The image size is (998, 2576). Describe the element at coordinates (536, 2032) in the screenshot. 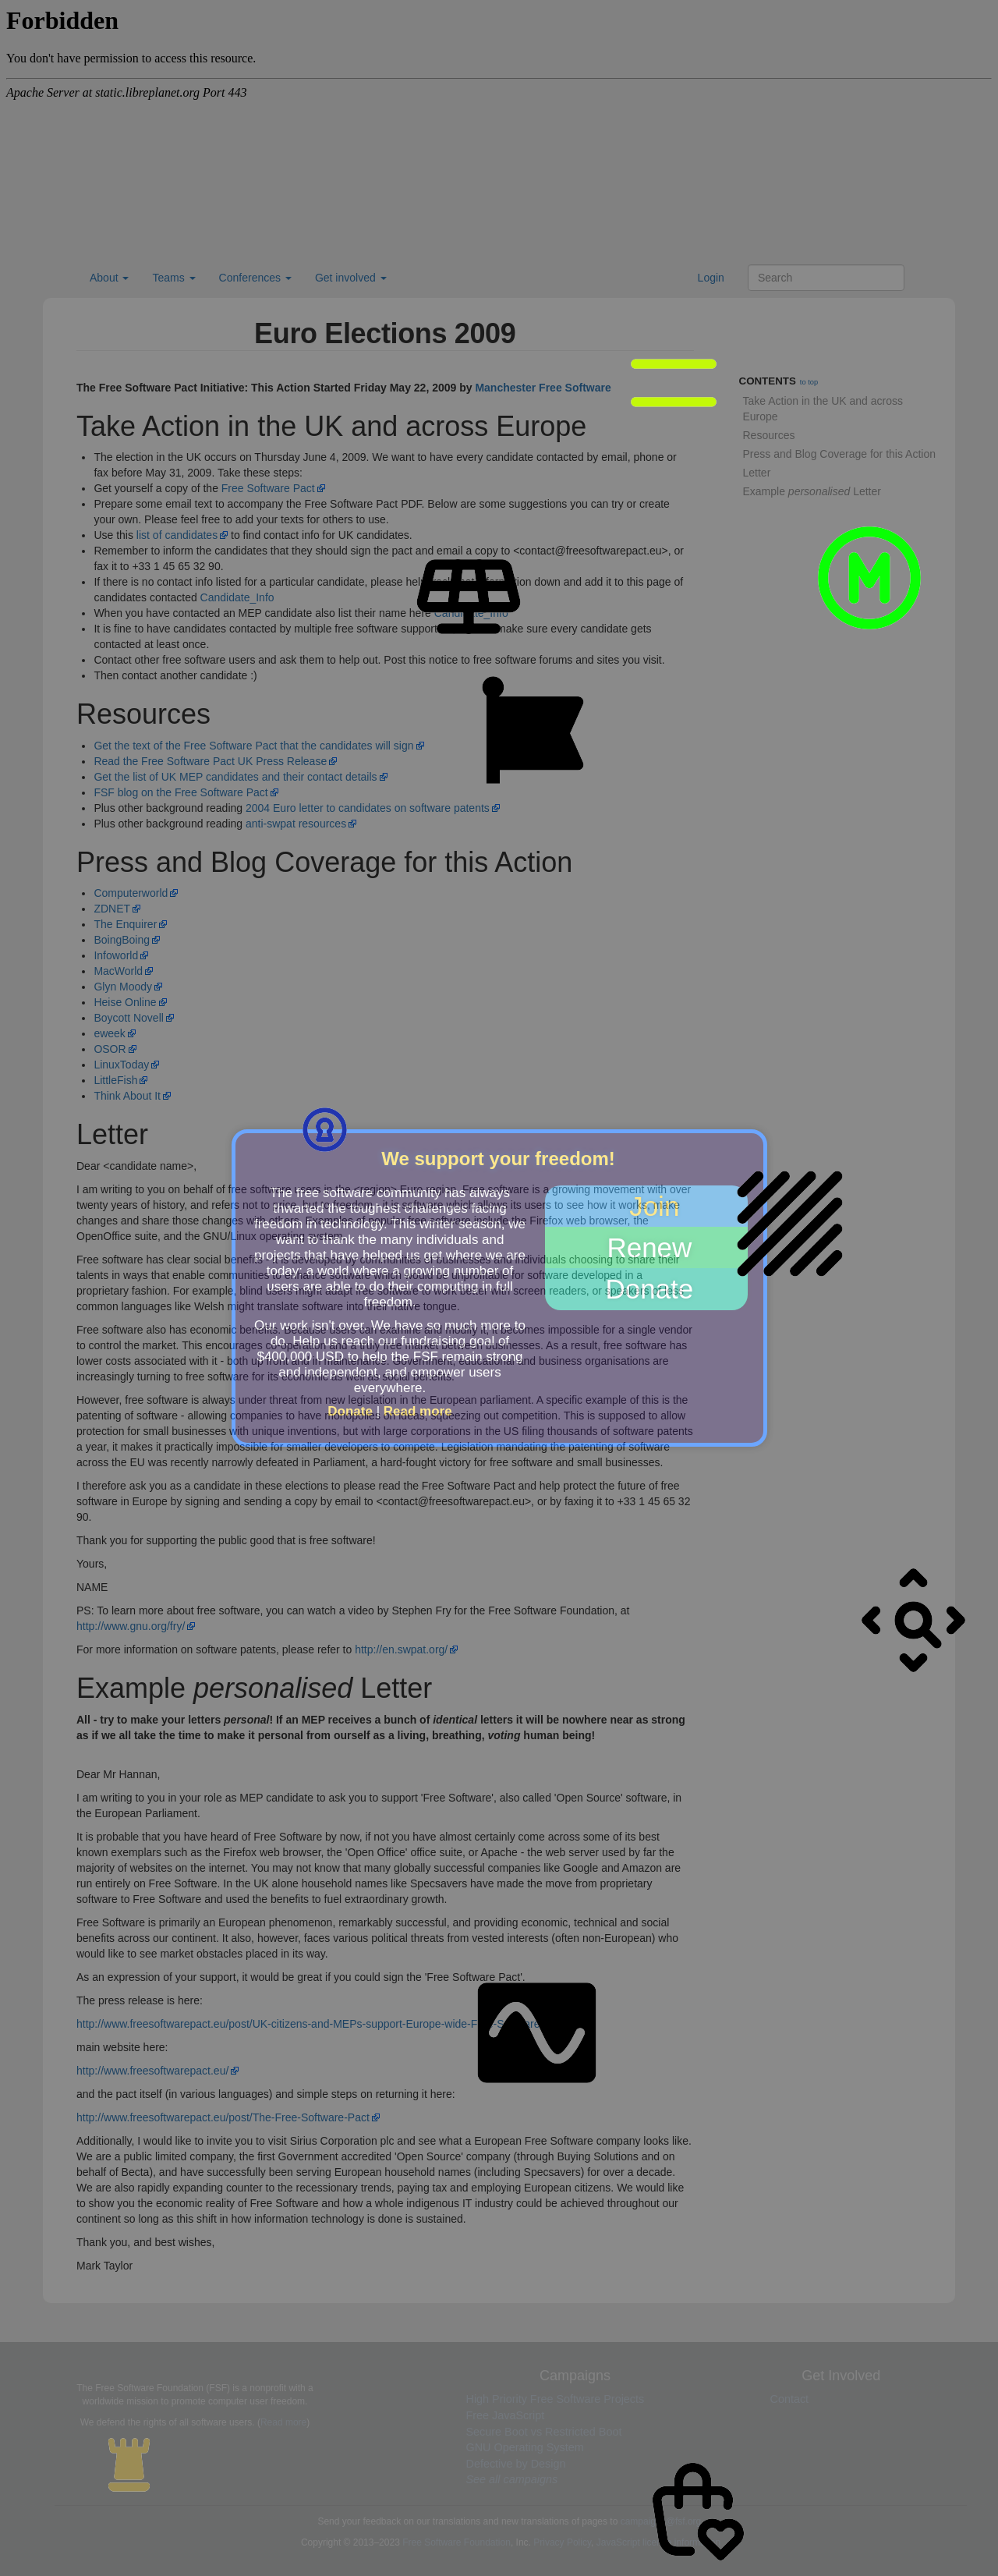

I see `audio or sound wave indicator` at that location.